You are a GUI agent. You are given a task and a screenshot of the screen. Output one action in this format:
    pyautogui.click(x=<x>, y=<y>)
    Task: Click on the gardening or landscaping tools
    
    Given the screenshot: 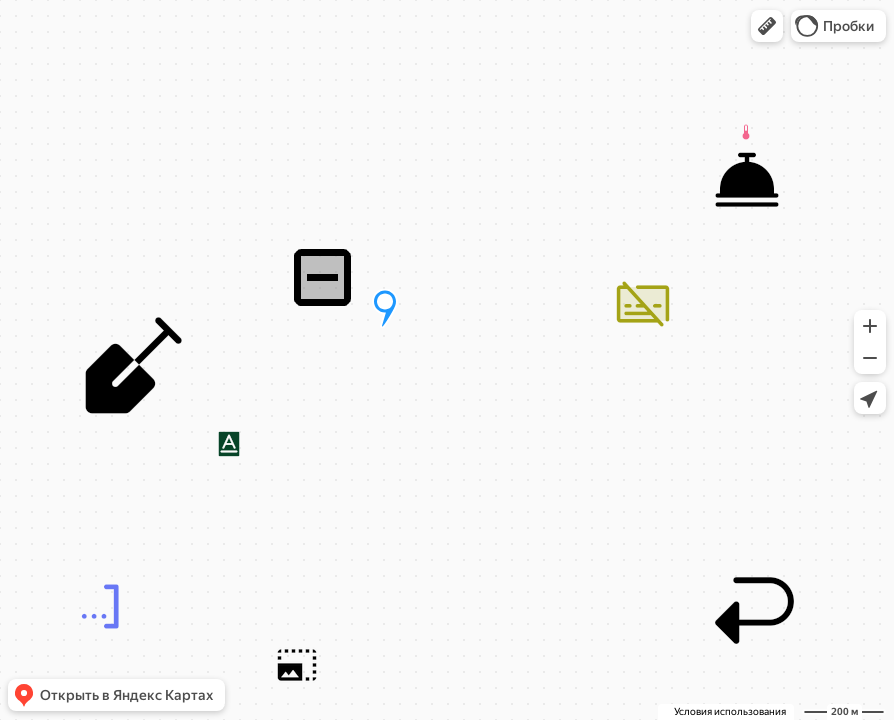 What is the action you would take?
    pyautogui.click(x=132, y=367)
    